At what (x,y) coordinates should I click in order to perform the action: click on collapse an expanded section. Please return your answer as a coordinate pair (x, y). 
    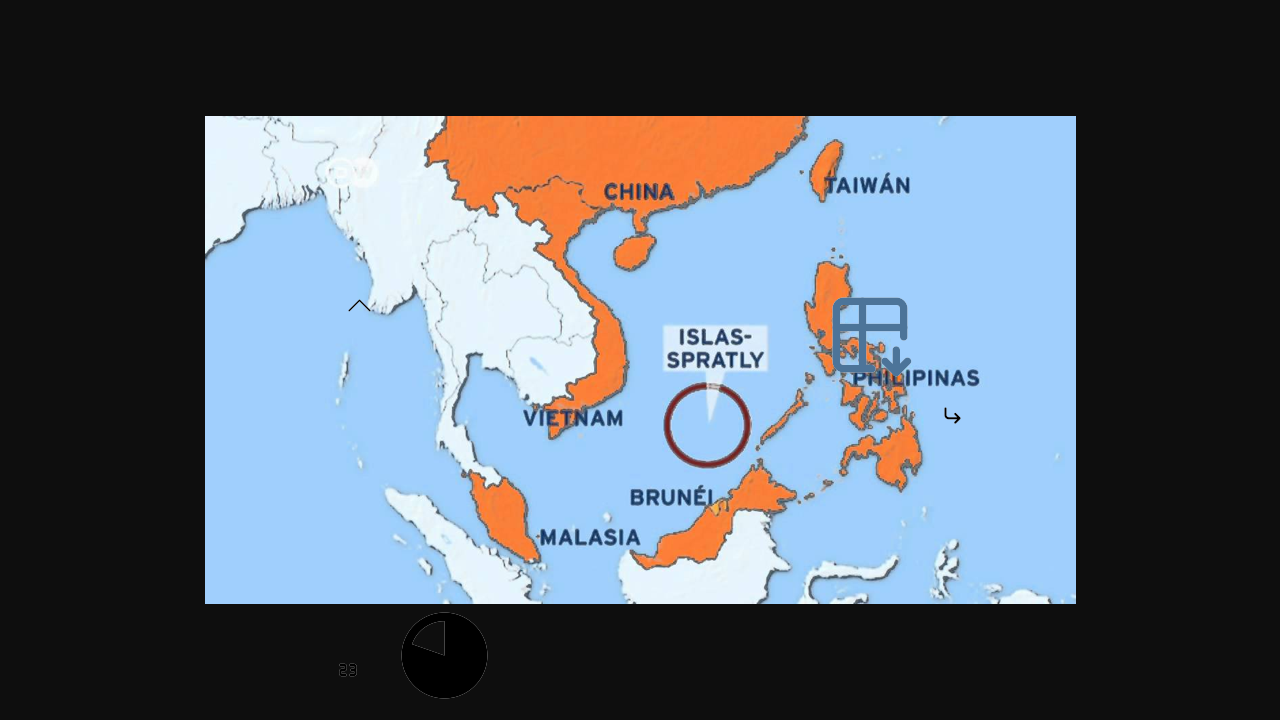
    Looking at the image, I should click on (359, 306).